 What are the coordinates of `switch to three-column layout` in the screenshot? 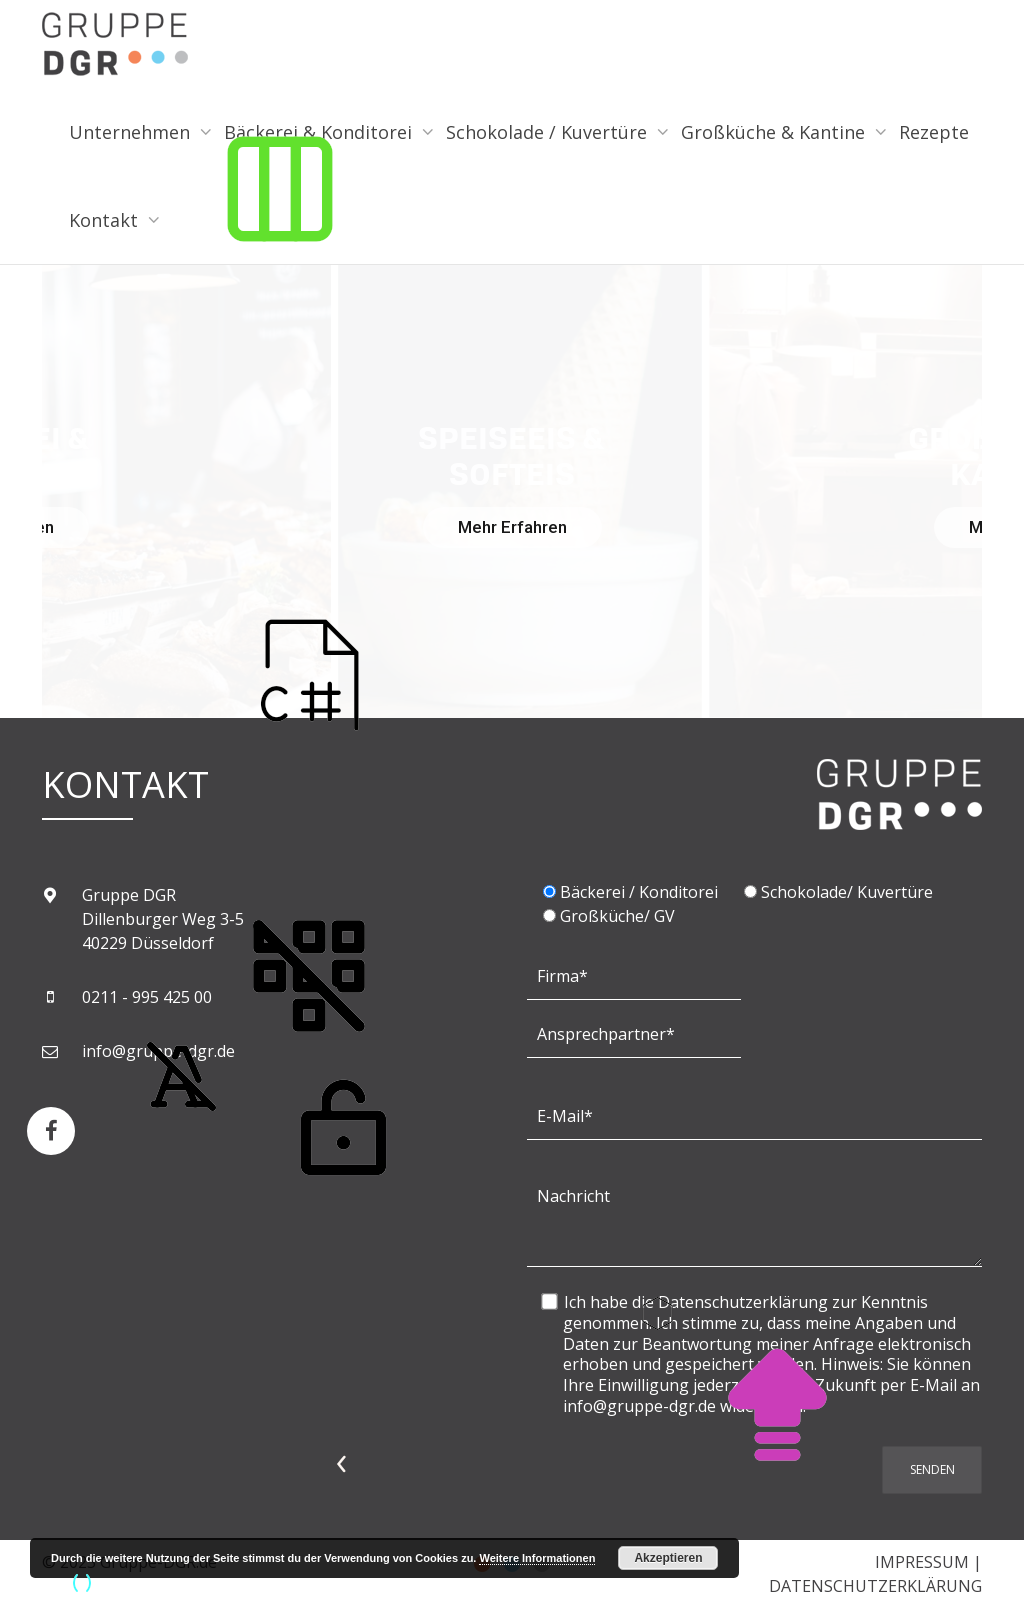 It's located at (280, 189).